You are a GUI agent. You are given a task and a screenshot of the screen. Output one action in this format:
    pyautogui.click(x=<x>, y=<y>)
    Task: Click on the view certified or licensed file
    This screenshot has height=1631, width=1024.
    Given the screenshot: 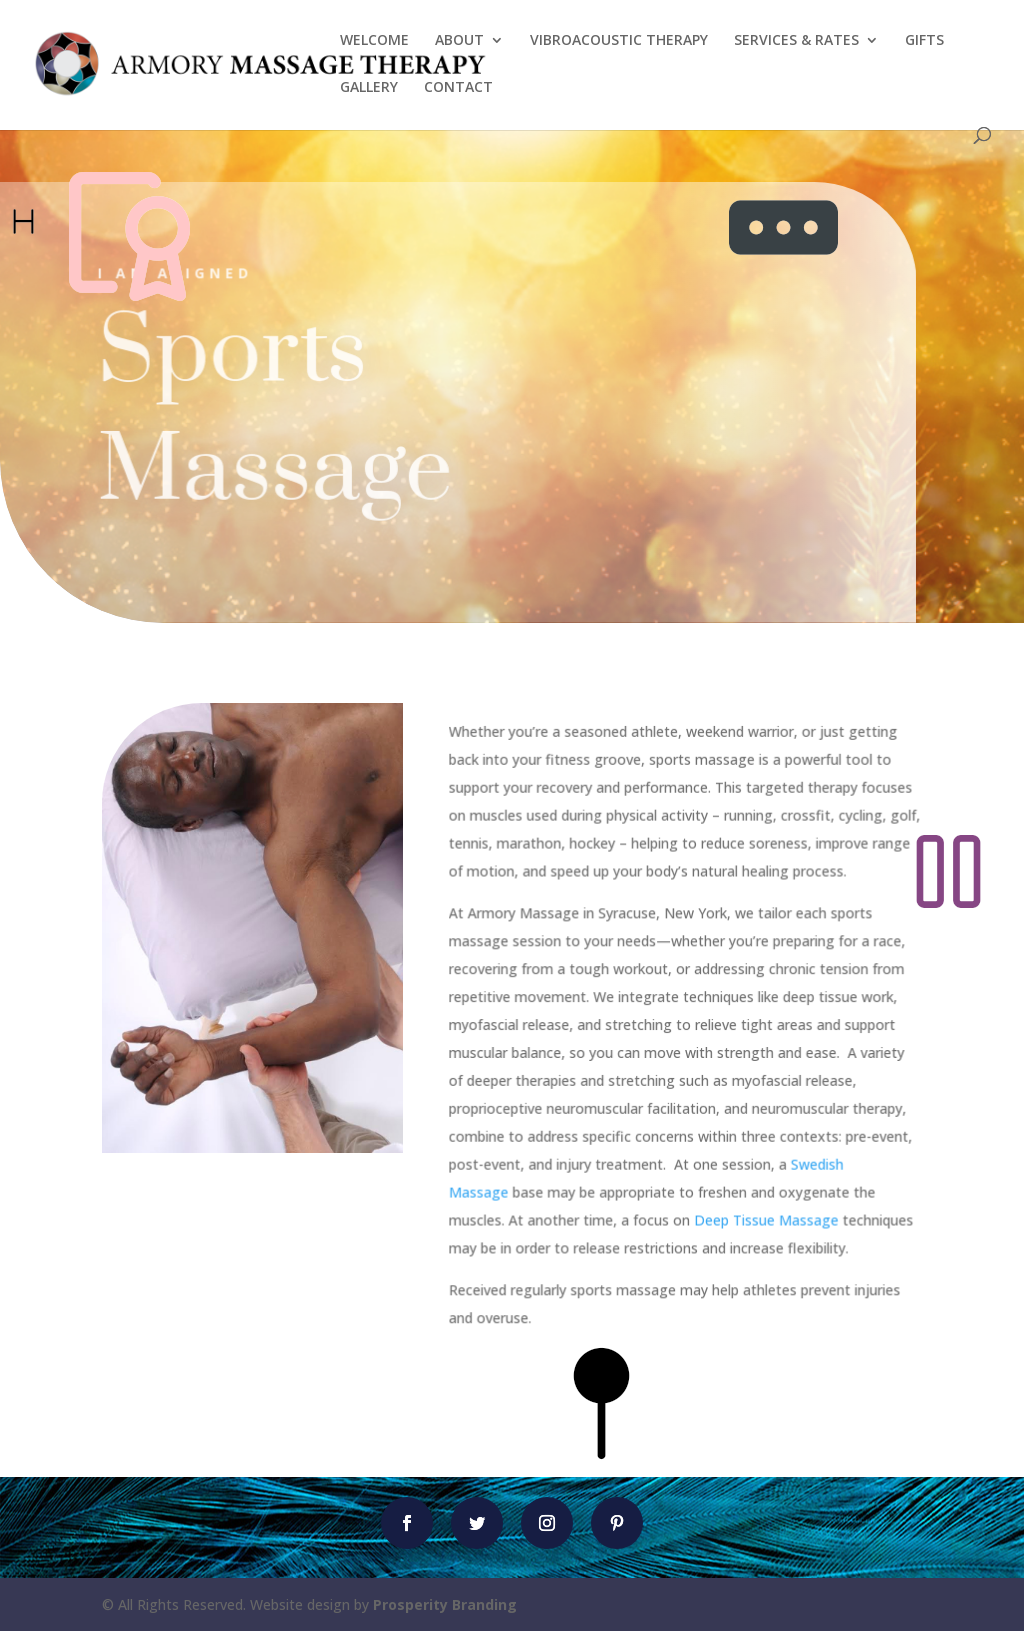 What is the action you would take?
    pyautogui.click(x=125, y=236)
    